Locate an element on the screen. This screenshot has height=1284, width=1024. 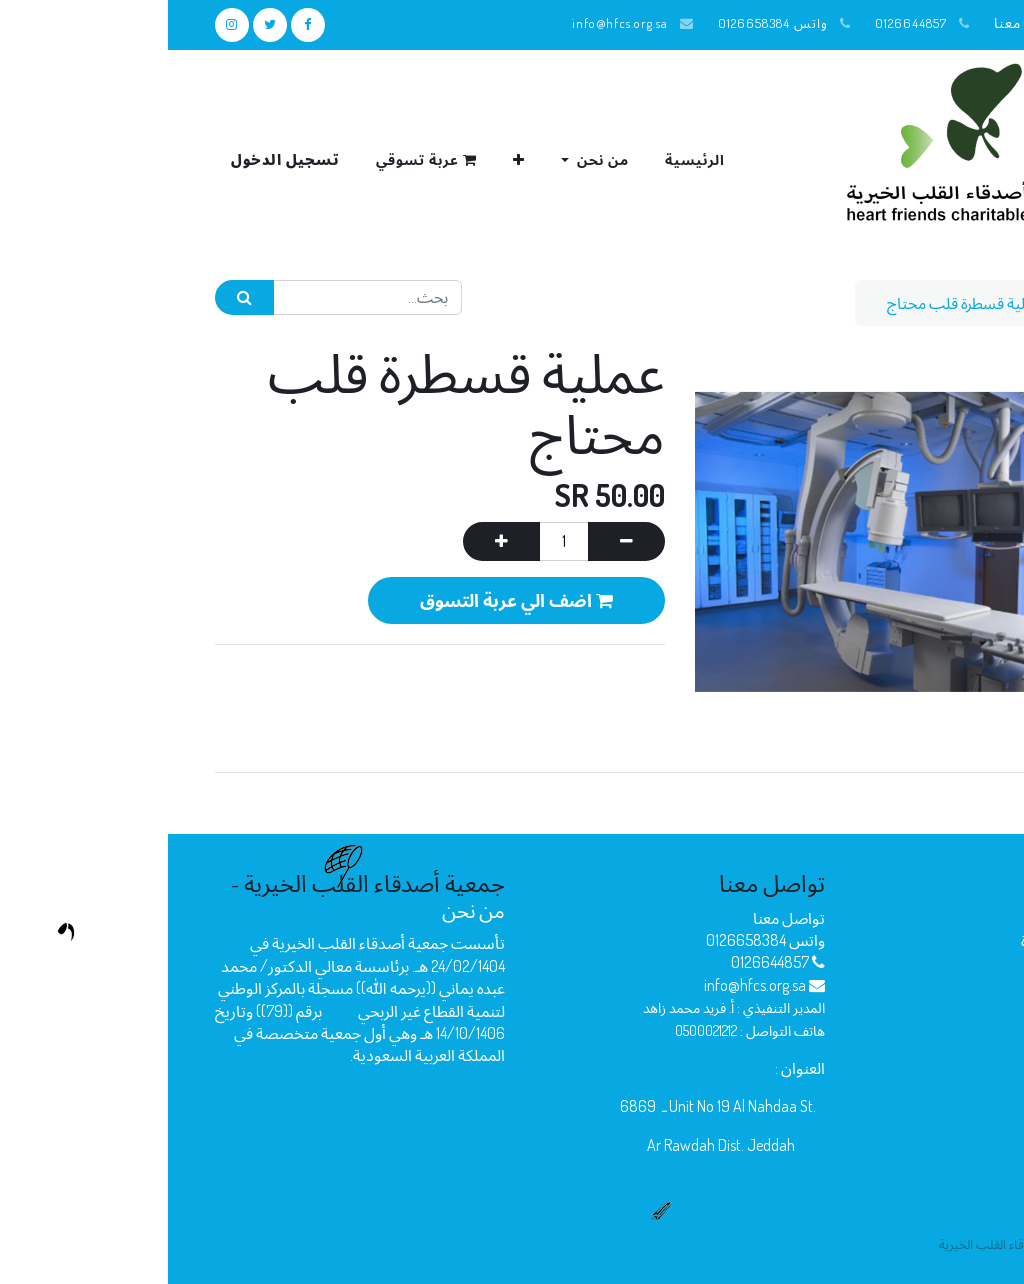
catch bugs or insects in a game is located at coordinates (343, 866).